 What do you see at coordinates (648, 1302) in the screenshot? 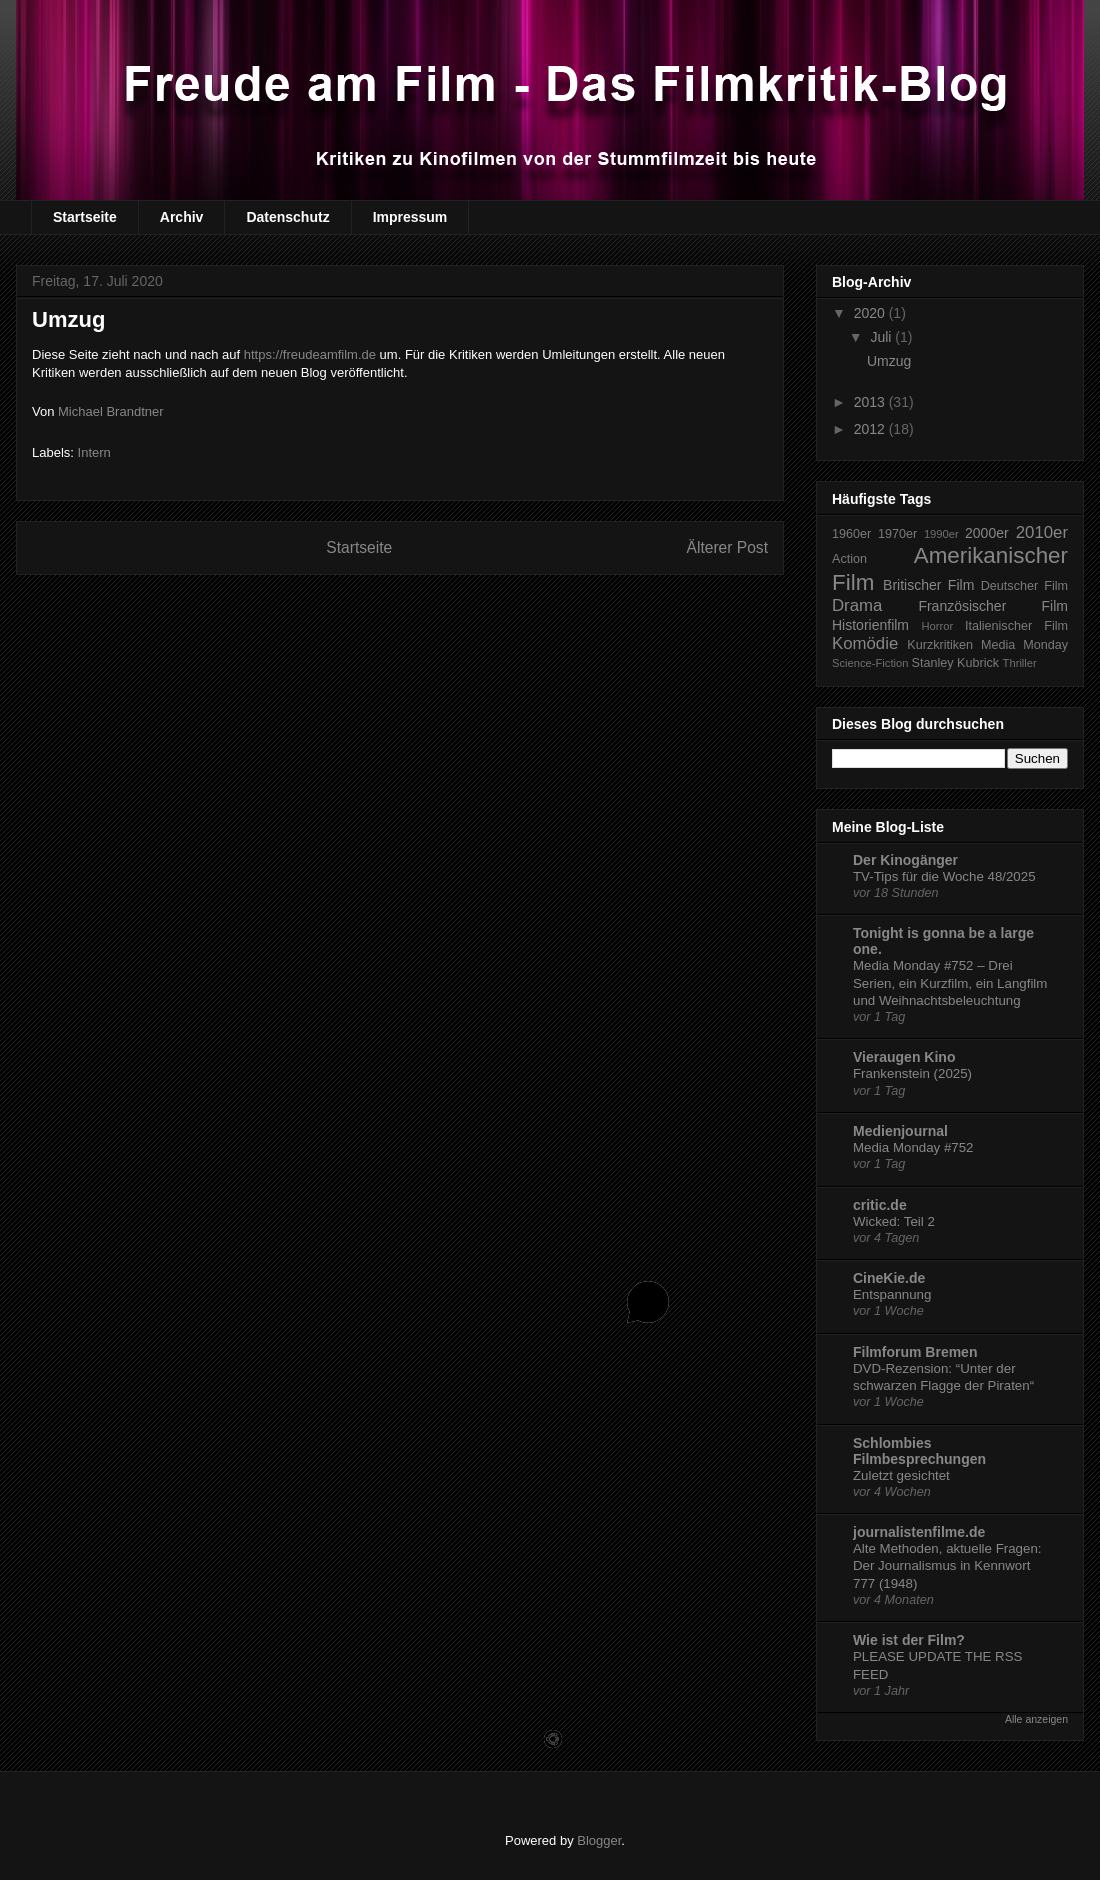
I see `open chat or messaging` at bounding box center [648, 1302].